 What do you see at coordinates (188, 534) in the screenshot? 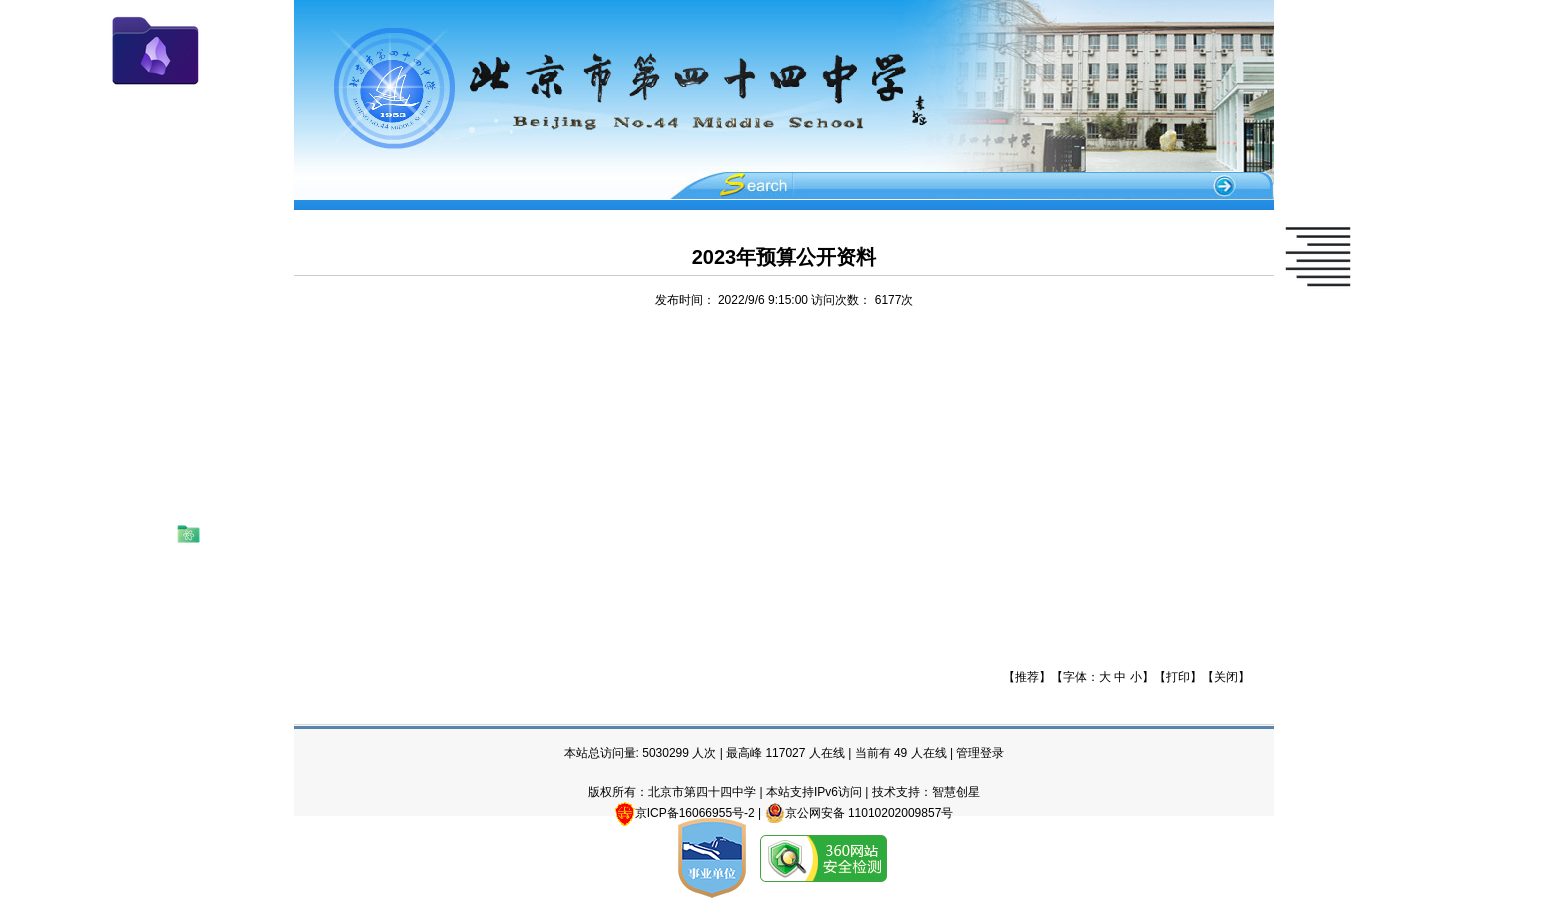
I see `open atom editor project folder` at bounding box center [188, 534].